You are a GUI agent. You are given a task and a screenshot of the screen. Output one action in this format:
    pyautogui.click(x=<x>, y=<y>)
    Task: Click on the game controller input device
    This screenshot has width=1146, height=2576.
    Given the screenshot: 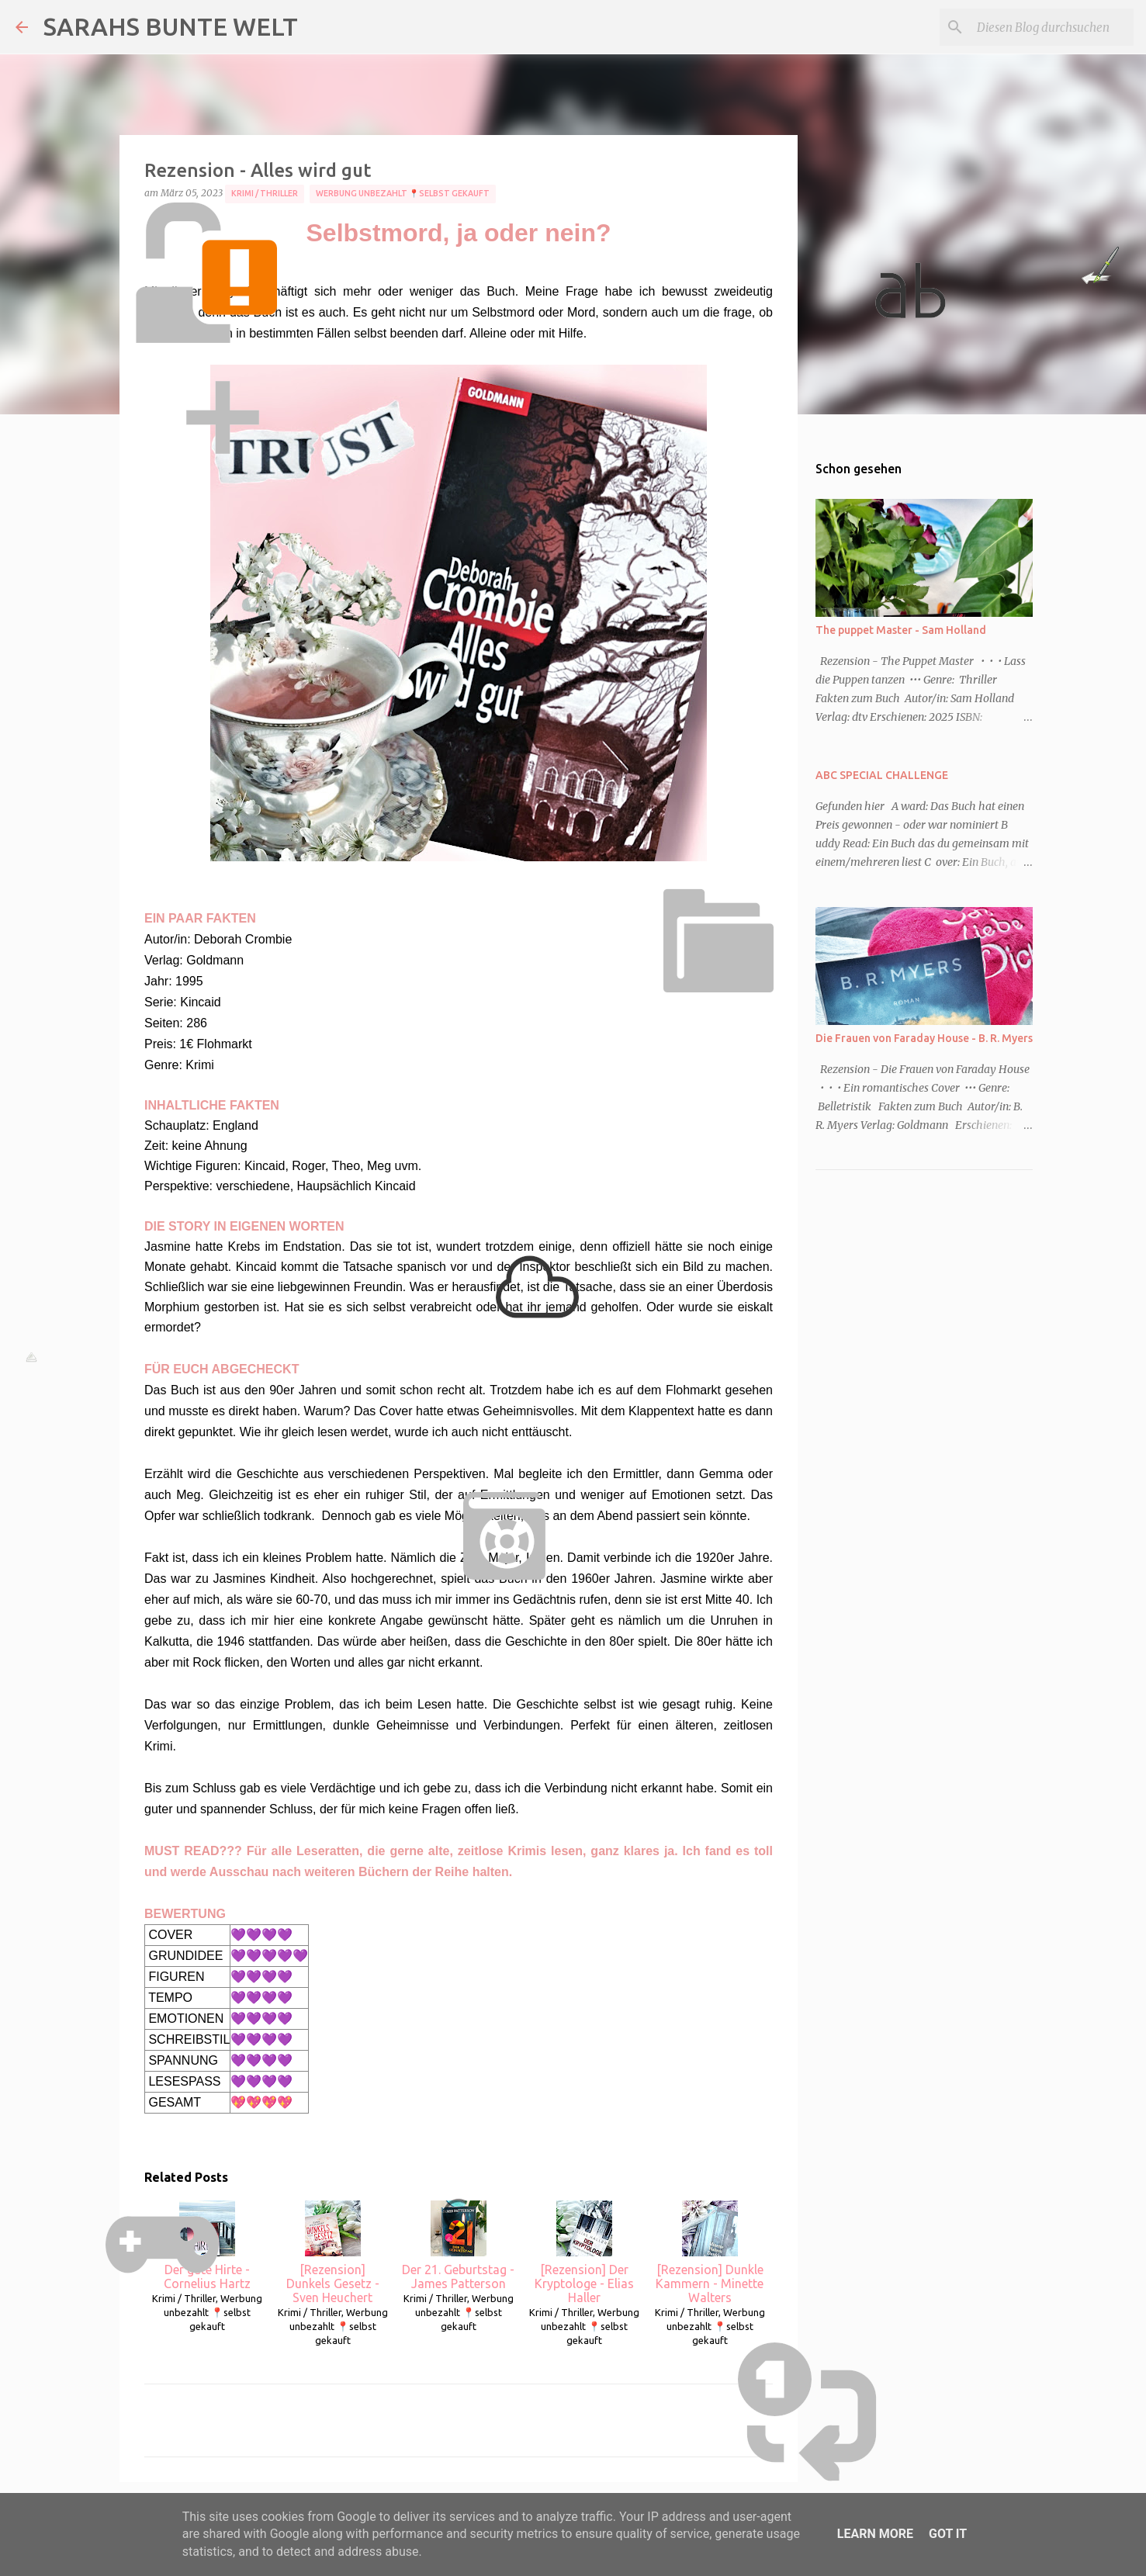 What is the action you would take?
    pyautogui.click(x=162, y=2245)
    